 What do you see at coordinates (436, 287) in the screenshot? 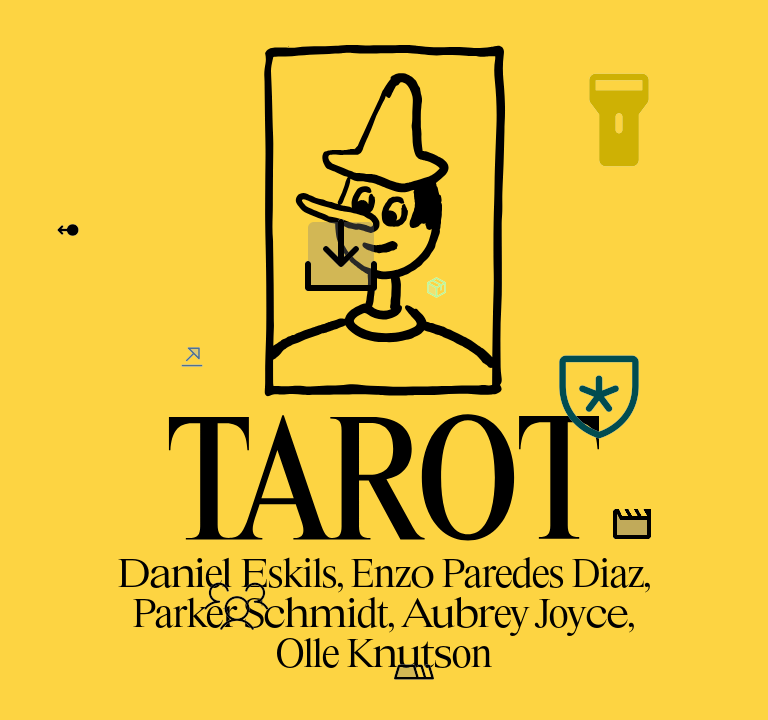
I see `view order or shipment details` at bounding box center [436, 287].